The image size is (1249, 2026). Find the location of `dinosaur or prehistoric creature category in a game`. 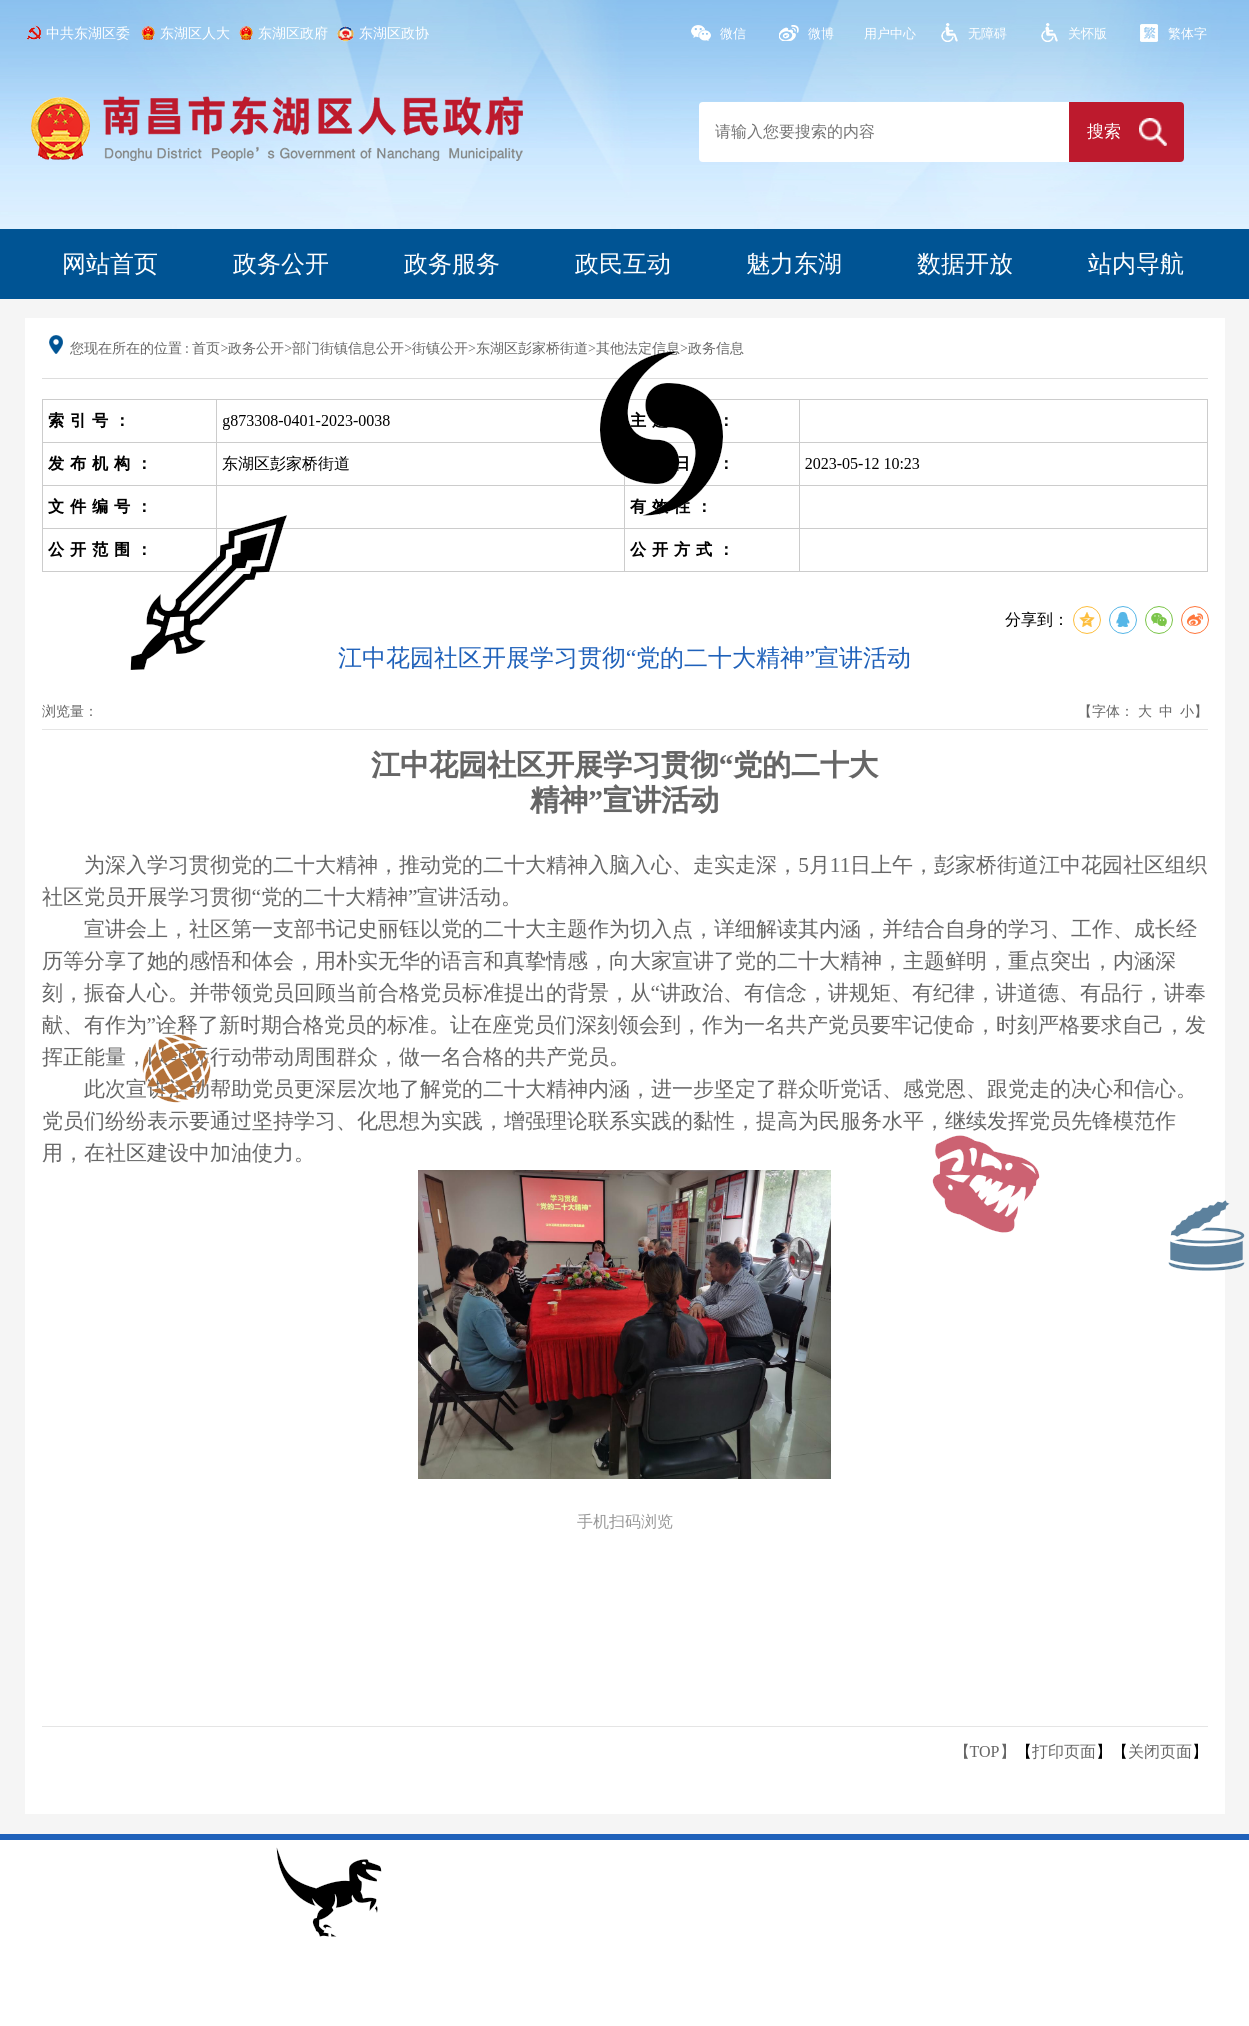

dinosaur or prehistoric creature category in a game is located at coordinates (329, 1892).